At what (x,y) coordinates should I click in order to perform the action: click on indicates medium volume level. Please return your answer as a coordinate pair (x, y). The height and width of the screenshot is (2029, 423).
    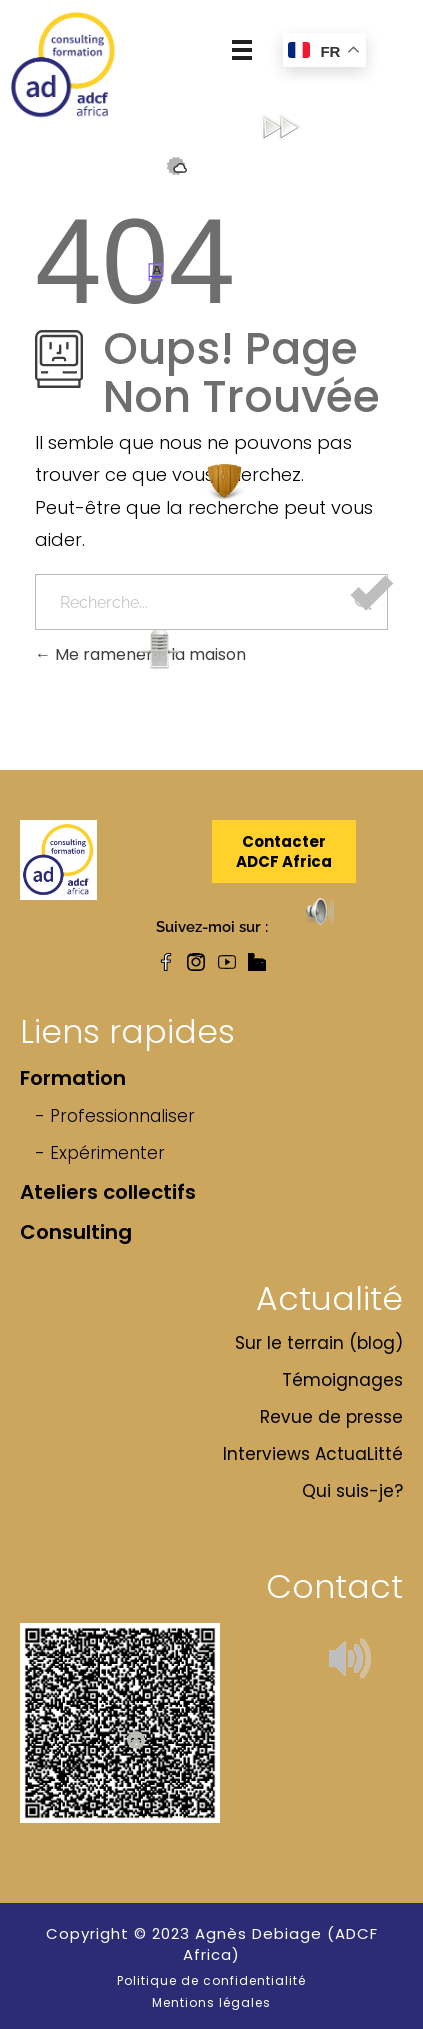
    Looking at the image, I should click on (351, 1658).